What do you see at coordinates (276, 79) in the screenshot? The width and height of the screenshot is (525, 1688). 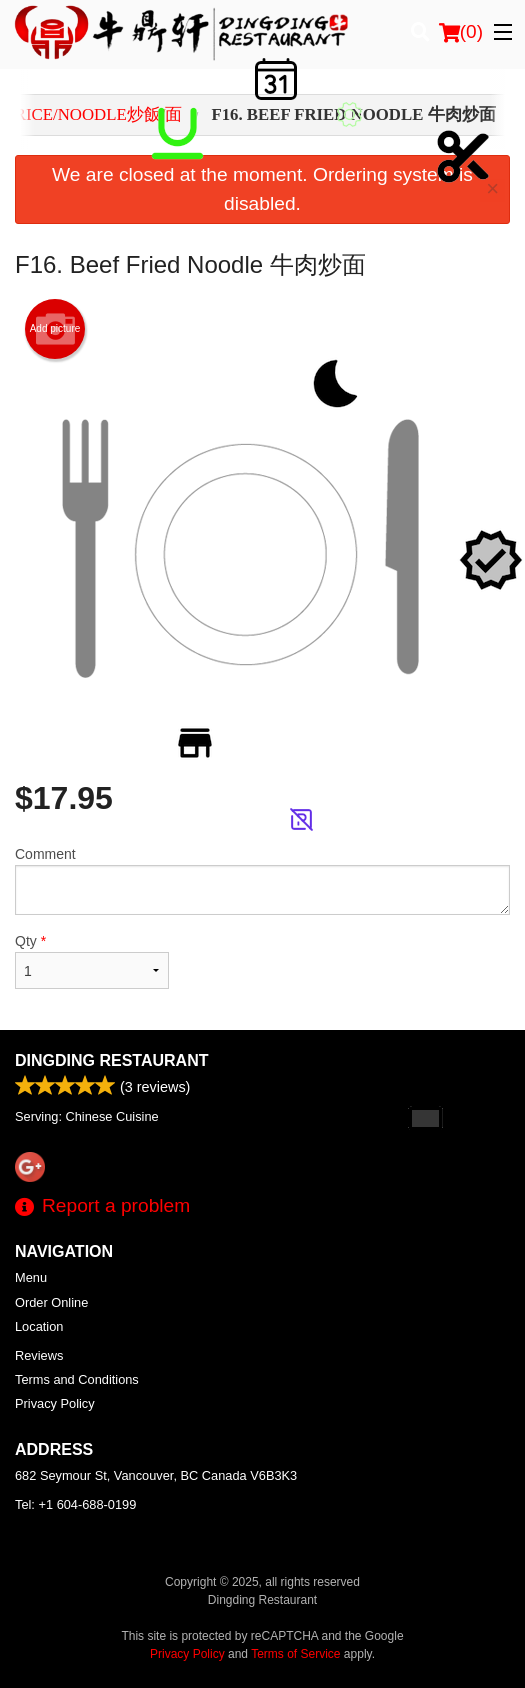 I see `view or select a specific date` at bounding box center [276, 79].